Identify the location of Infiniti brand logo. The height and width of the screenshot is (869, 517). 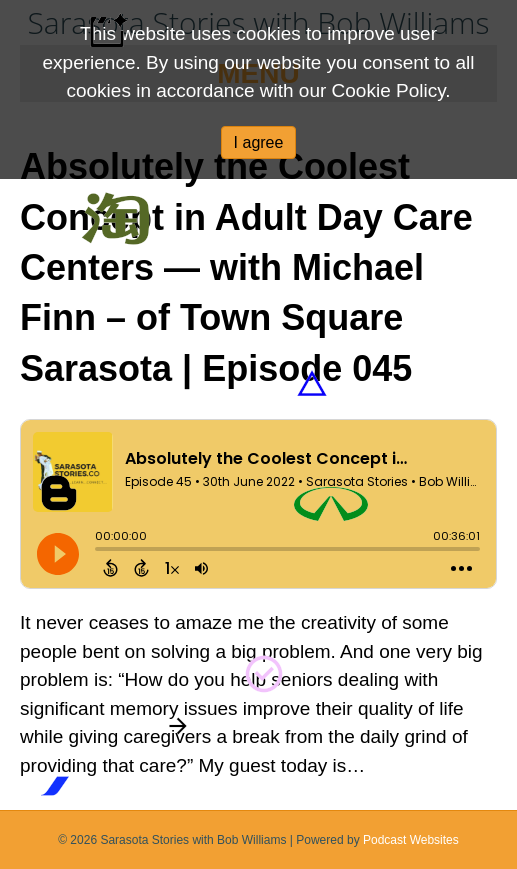
(331, 504).